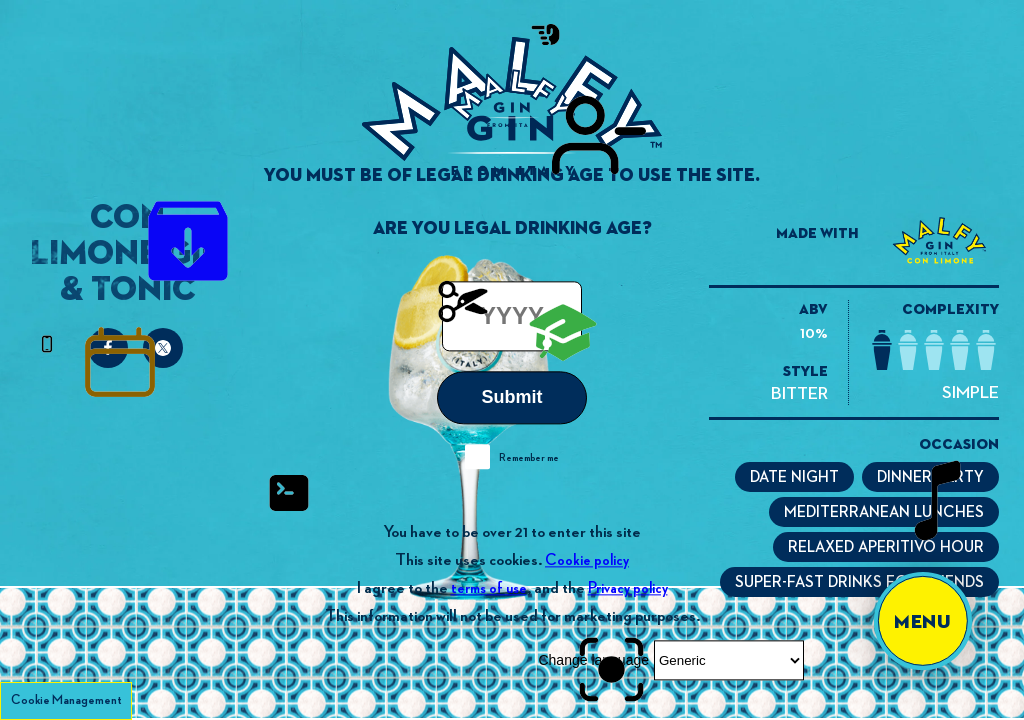 The image size is (1024, 720). I want to click on cut selected content, so click(462, 301).